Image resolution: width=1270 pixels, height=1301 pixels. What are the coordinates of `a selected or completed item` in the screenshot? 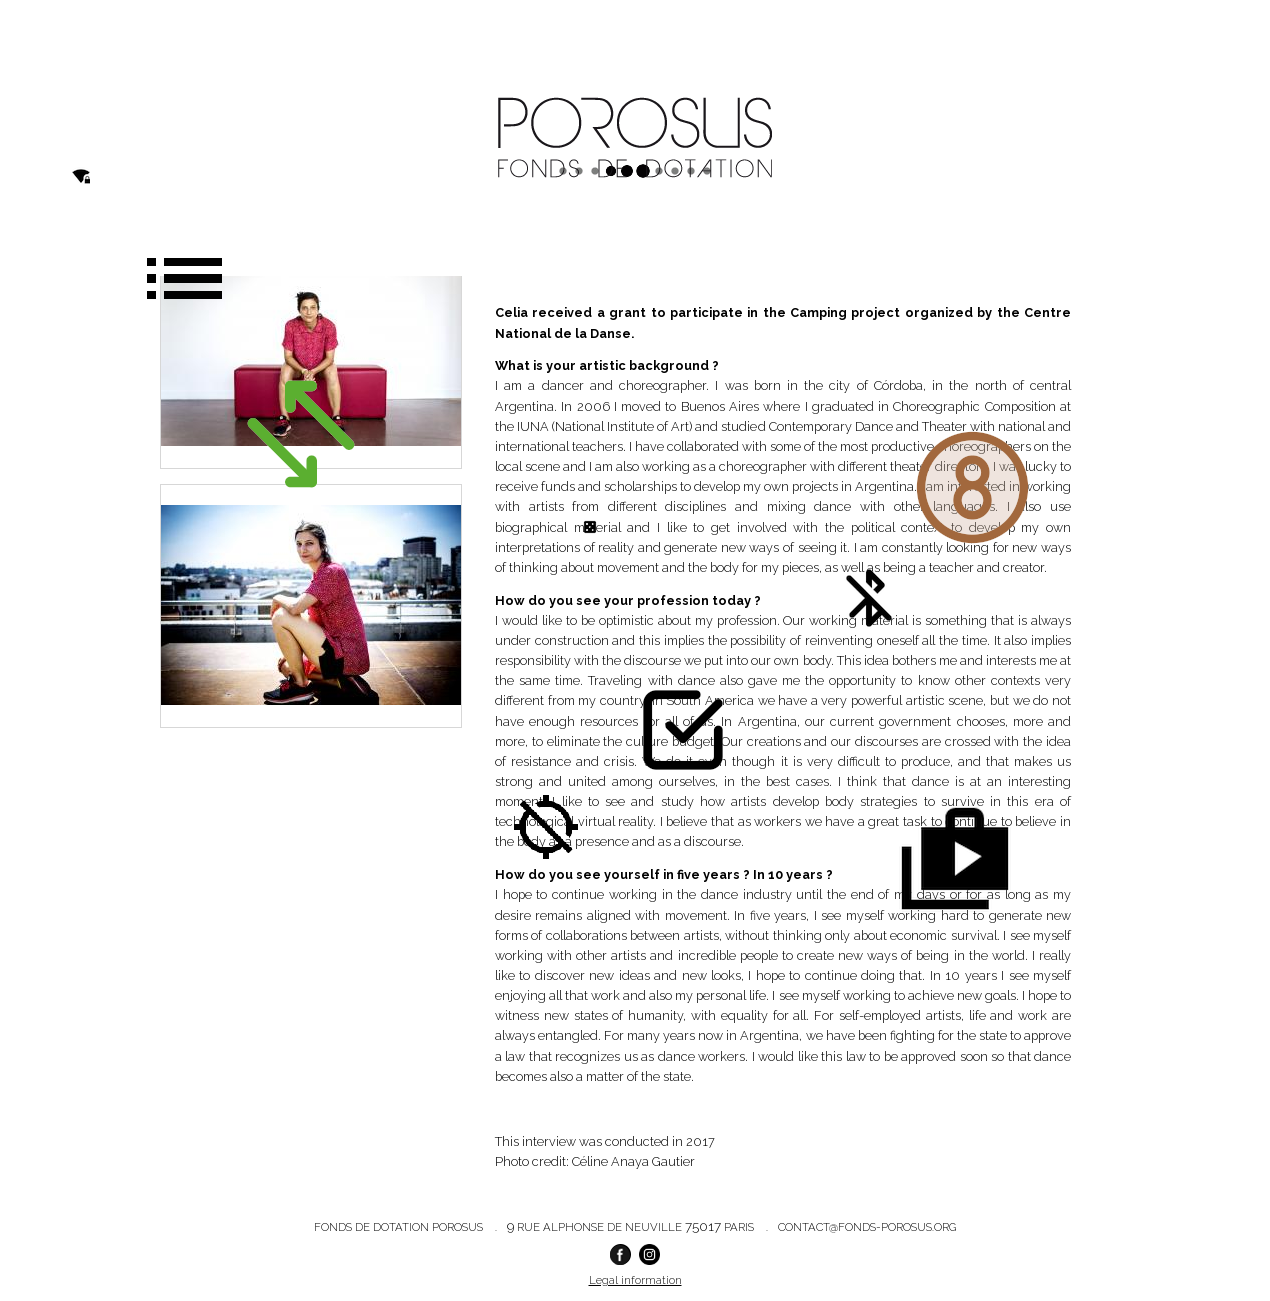 It's located at (683, 730).